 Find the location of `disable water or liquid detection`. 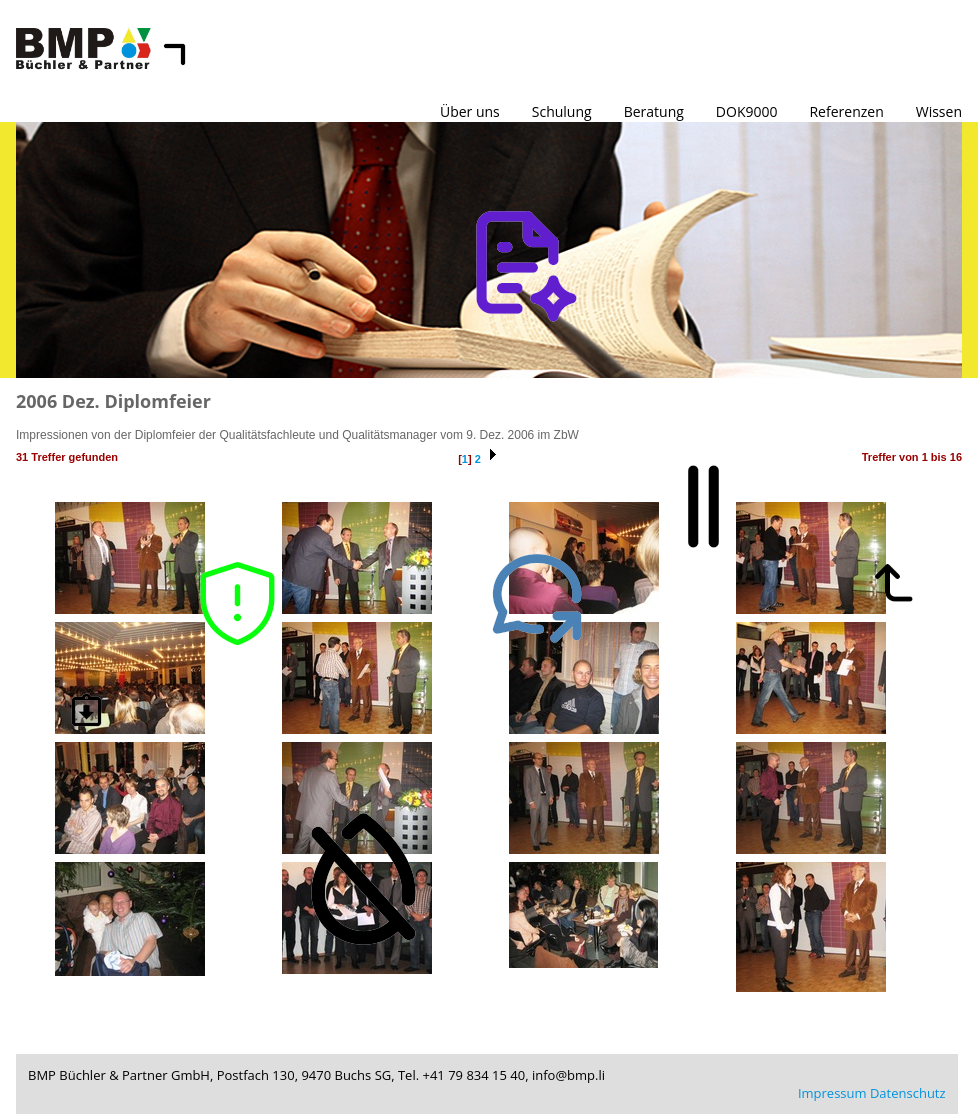

disable water or liquid detection is located at coordinates (363, 883).